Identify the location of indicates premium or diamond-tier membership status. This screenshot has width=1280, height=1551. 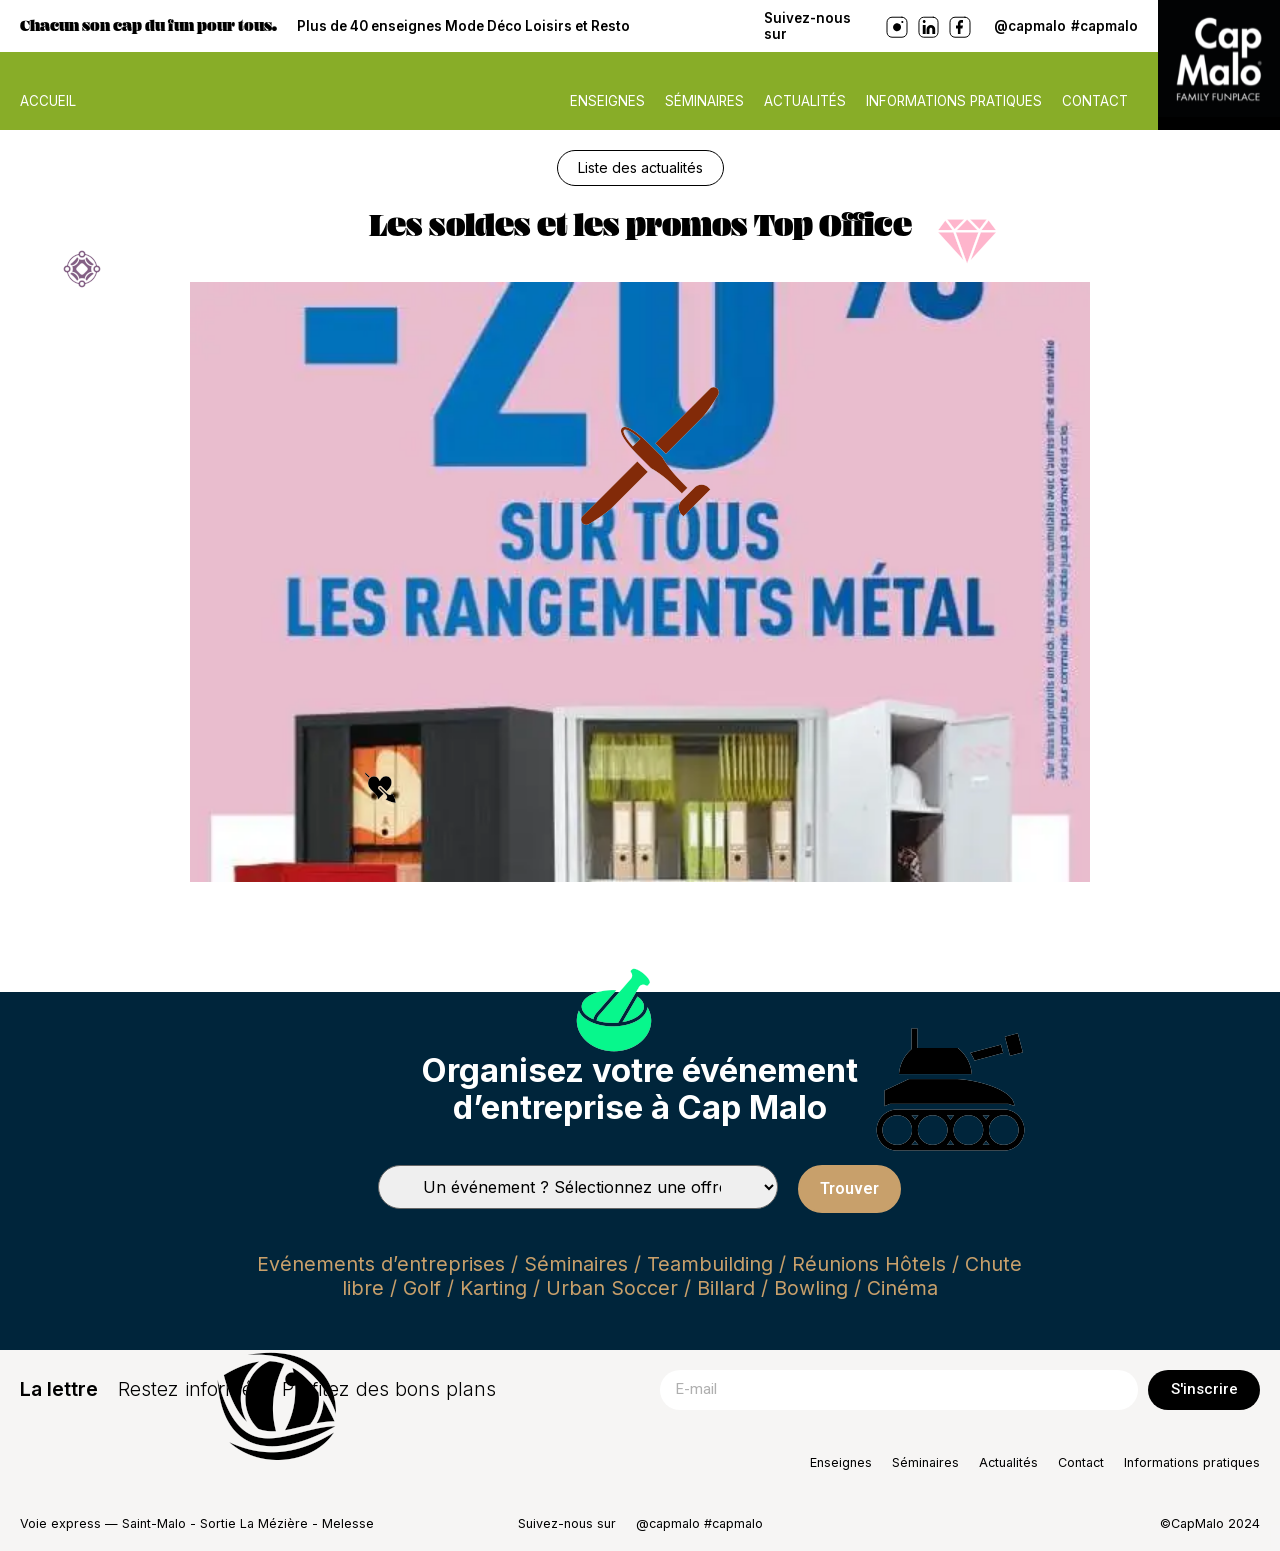
(967, 239).